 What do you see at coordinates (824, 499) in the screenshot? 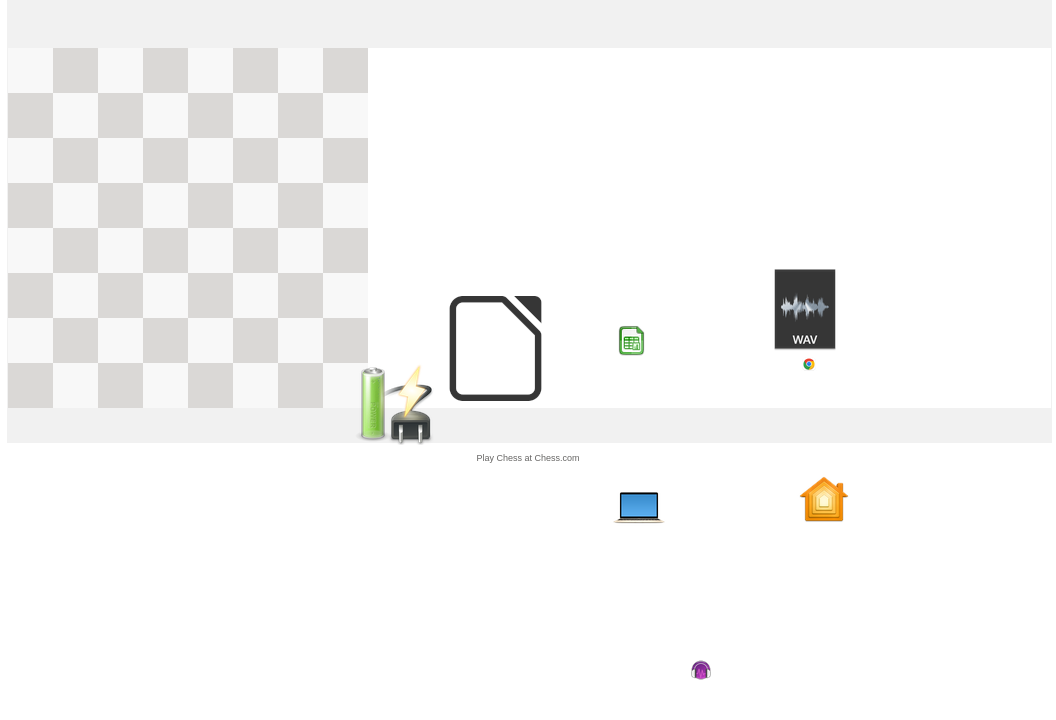
I see `open home settings or preferences` at bounding box center [824, 499].